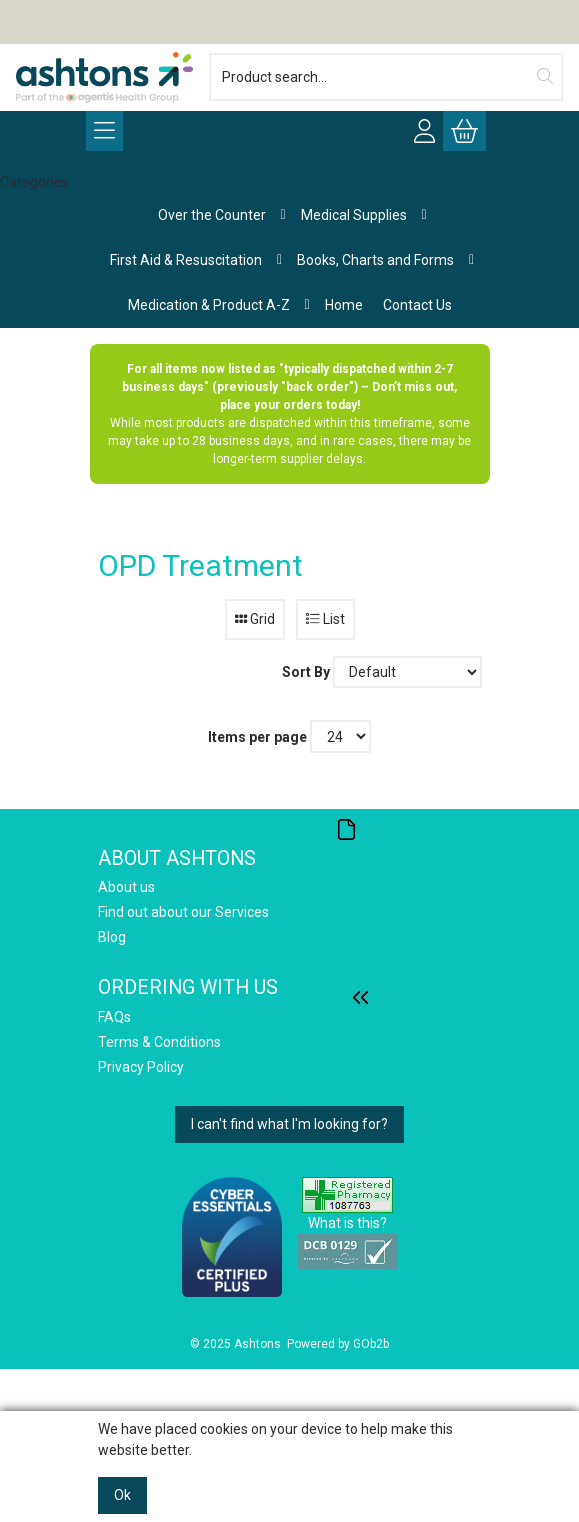 This screenshot has height=1522, width=579. I want to click on go back to the beginning or first page, so click(360, 997).